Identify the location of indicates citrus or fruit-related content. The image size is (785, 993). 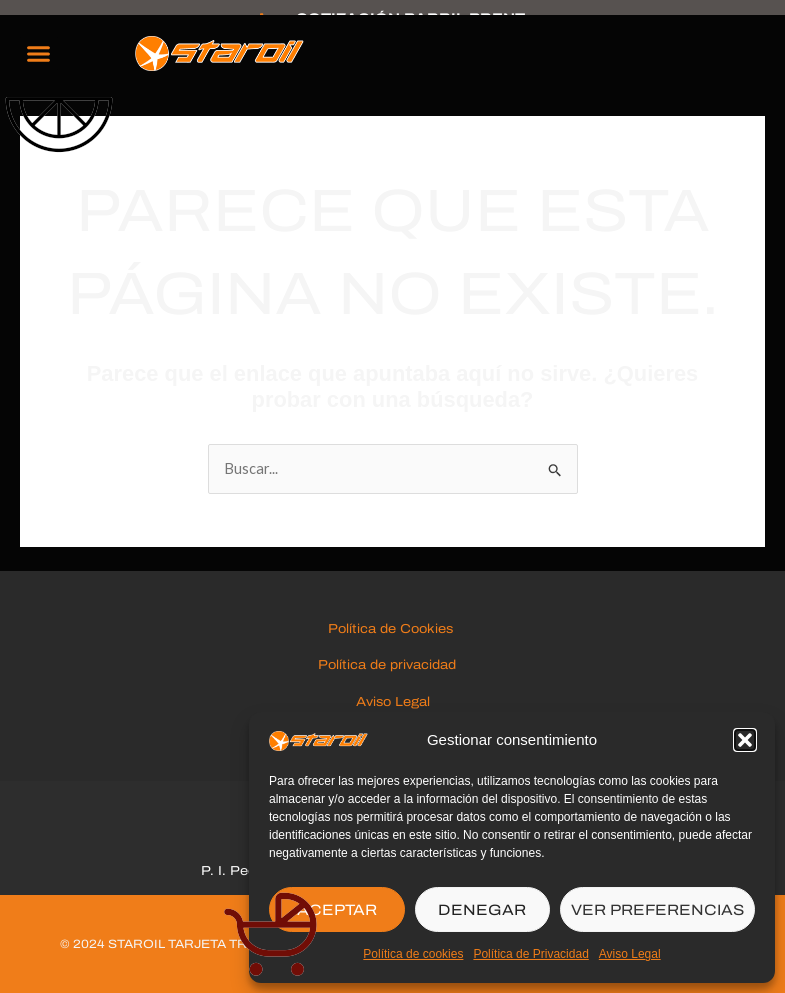
(59, 116).